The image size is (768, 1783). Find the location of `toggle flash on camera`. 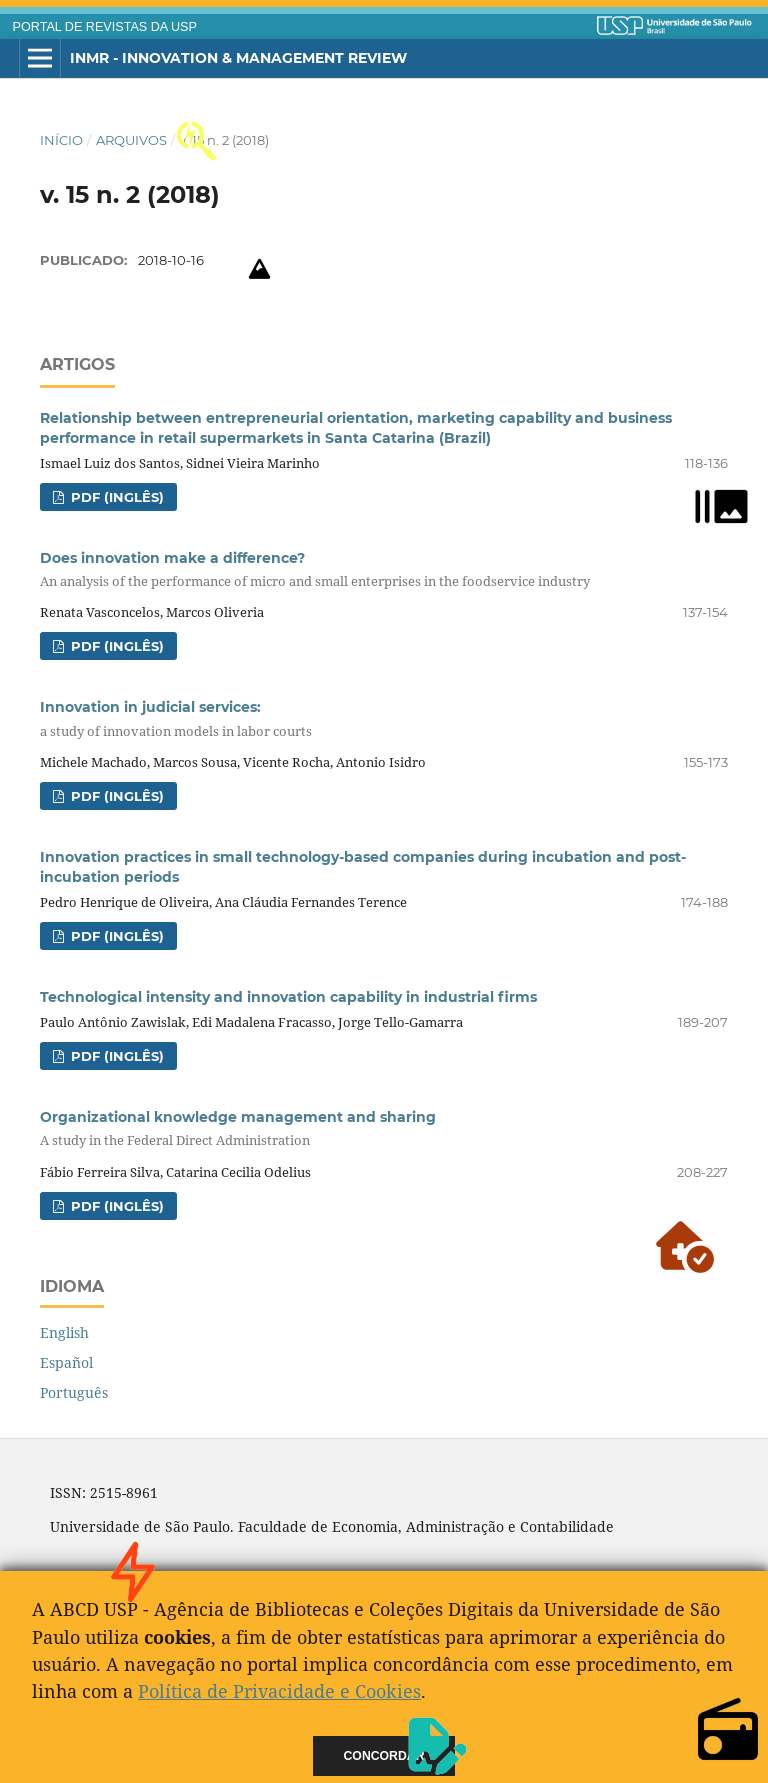

toggle flash on camera is located at coordinates (133, 1572).